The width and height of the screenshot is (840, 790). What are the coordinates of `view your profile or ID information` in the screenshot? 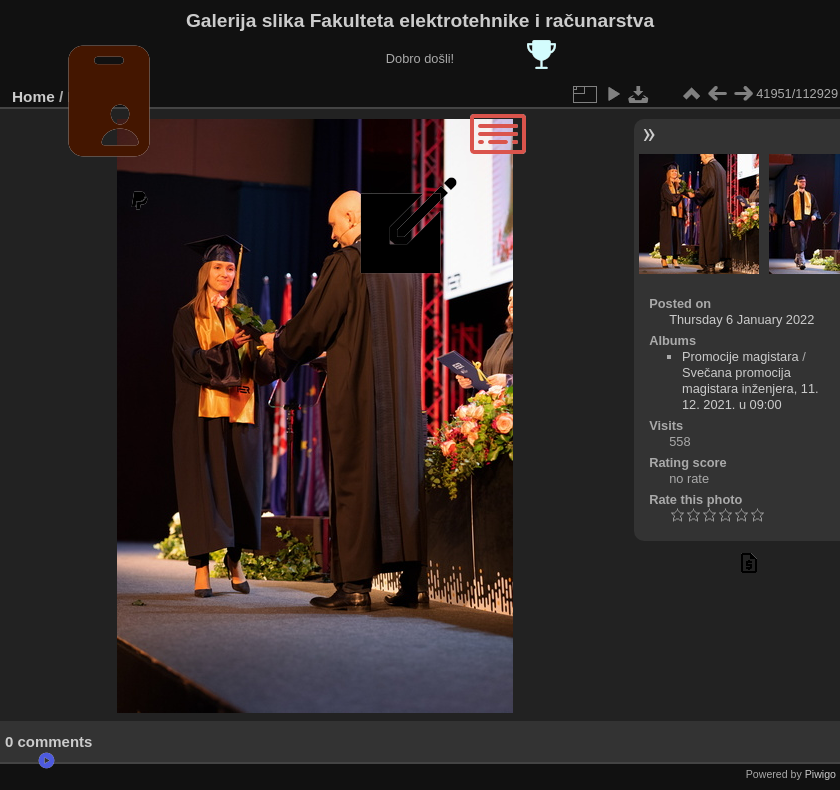 It's located at (109, 101).